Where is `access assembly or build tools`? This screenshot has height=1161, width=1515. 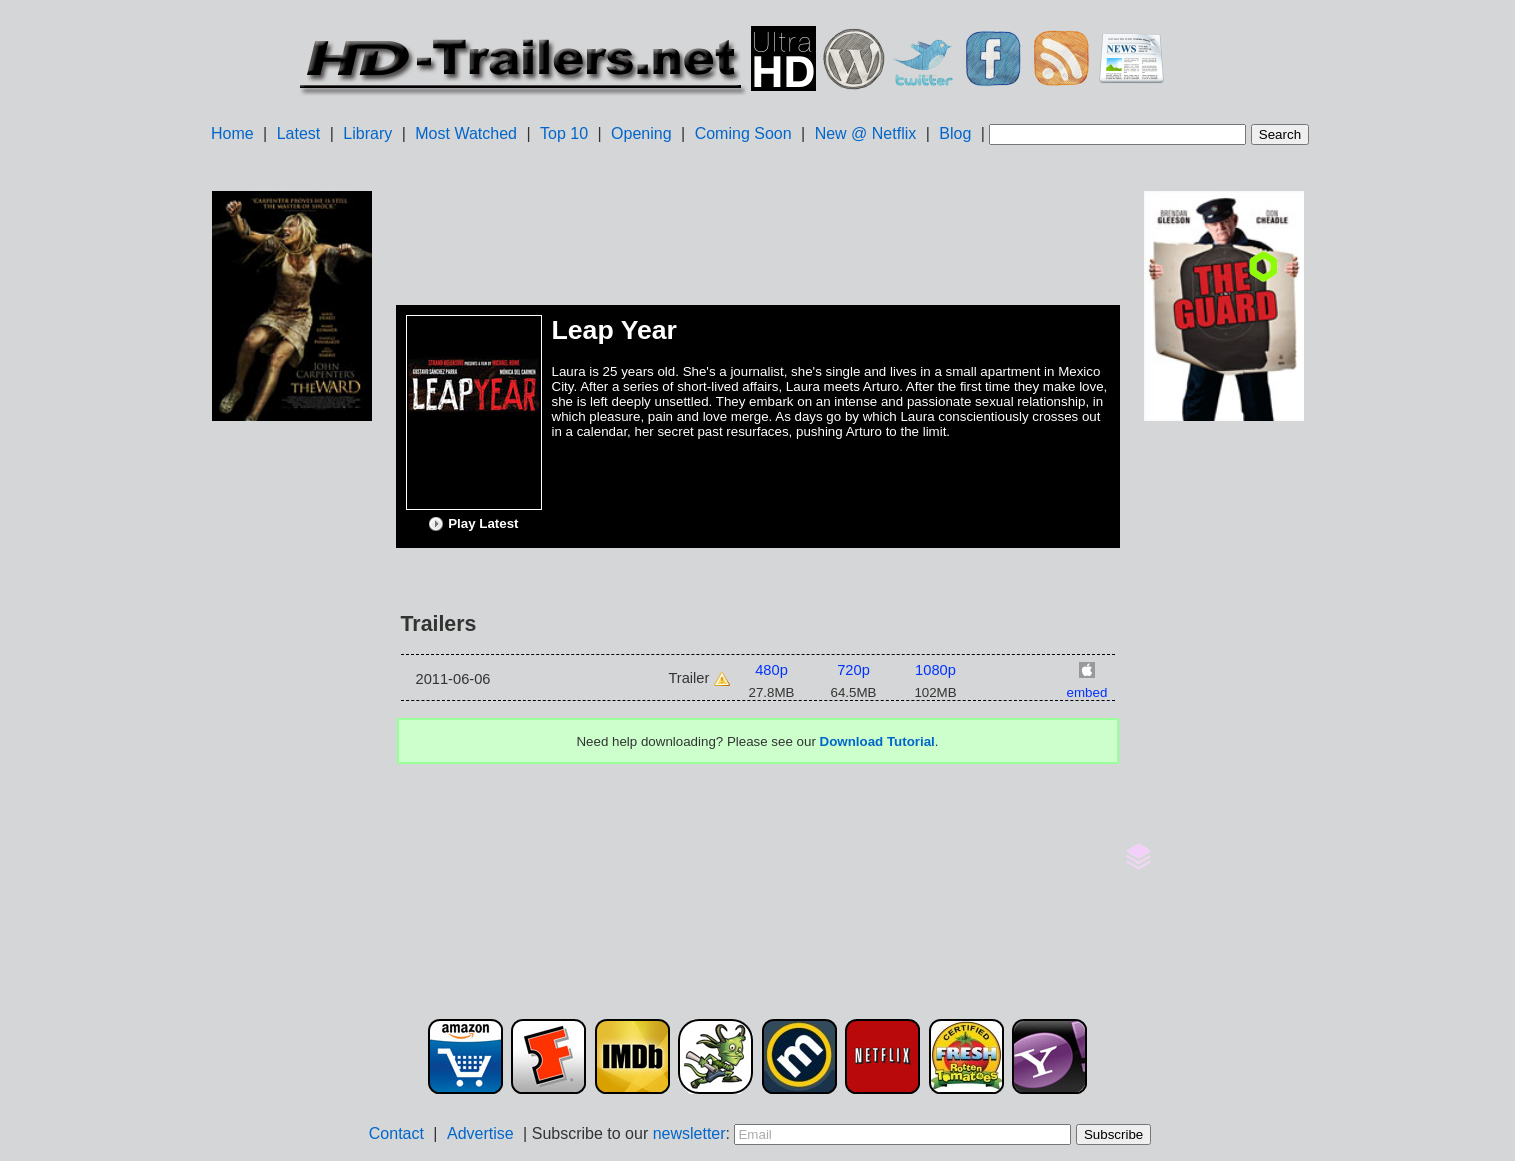 access assembly or build tools is located at coordinates (1263, 266).